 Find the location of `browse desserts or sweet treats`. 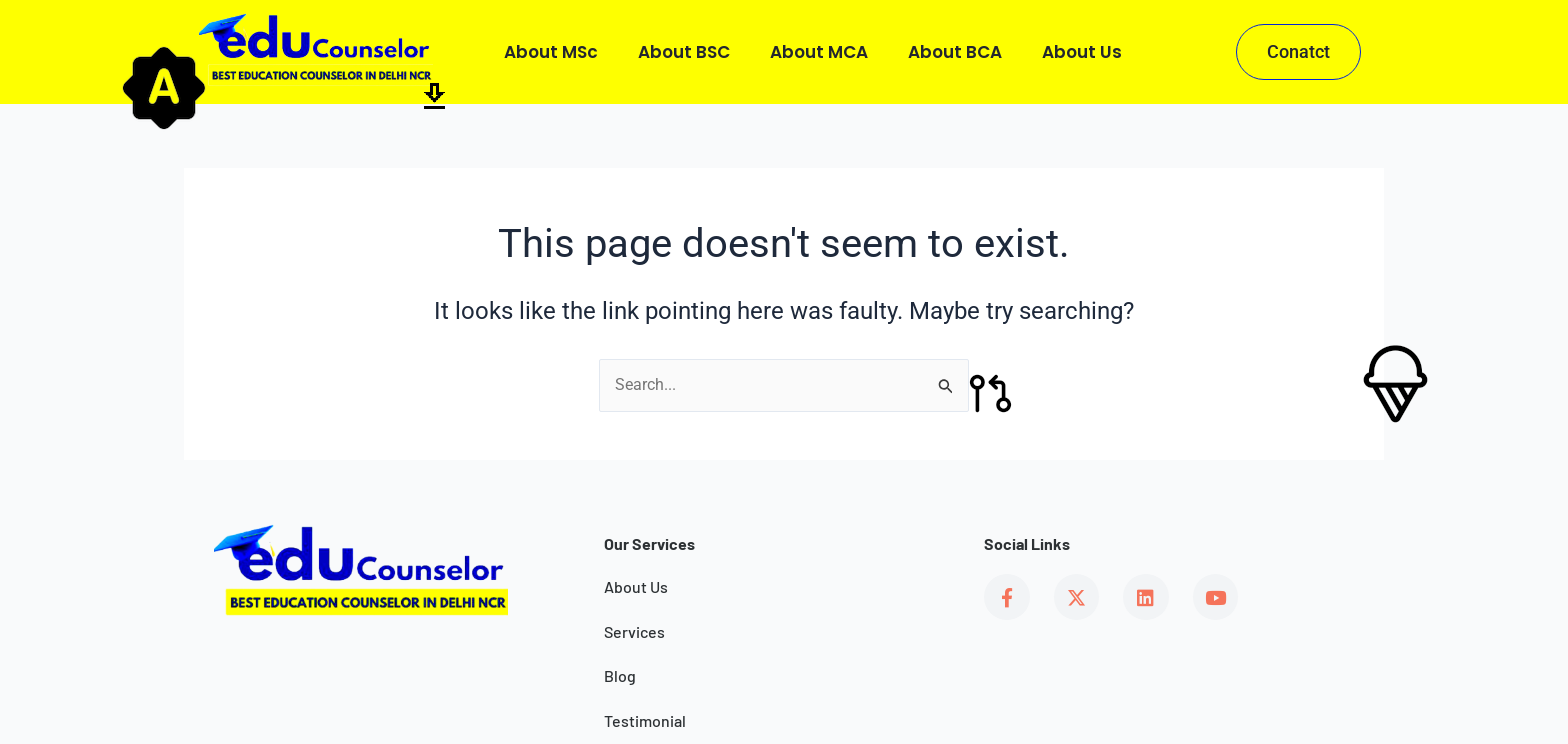

browse desserts or sweet treats is located at coordinates (1395, 382).